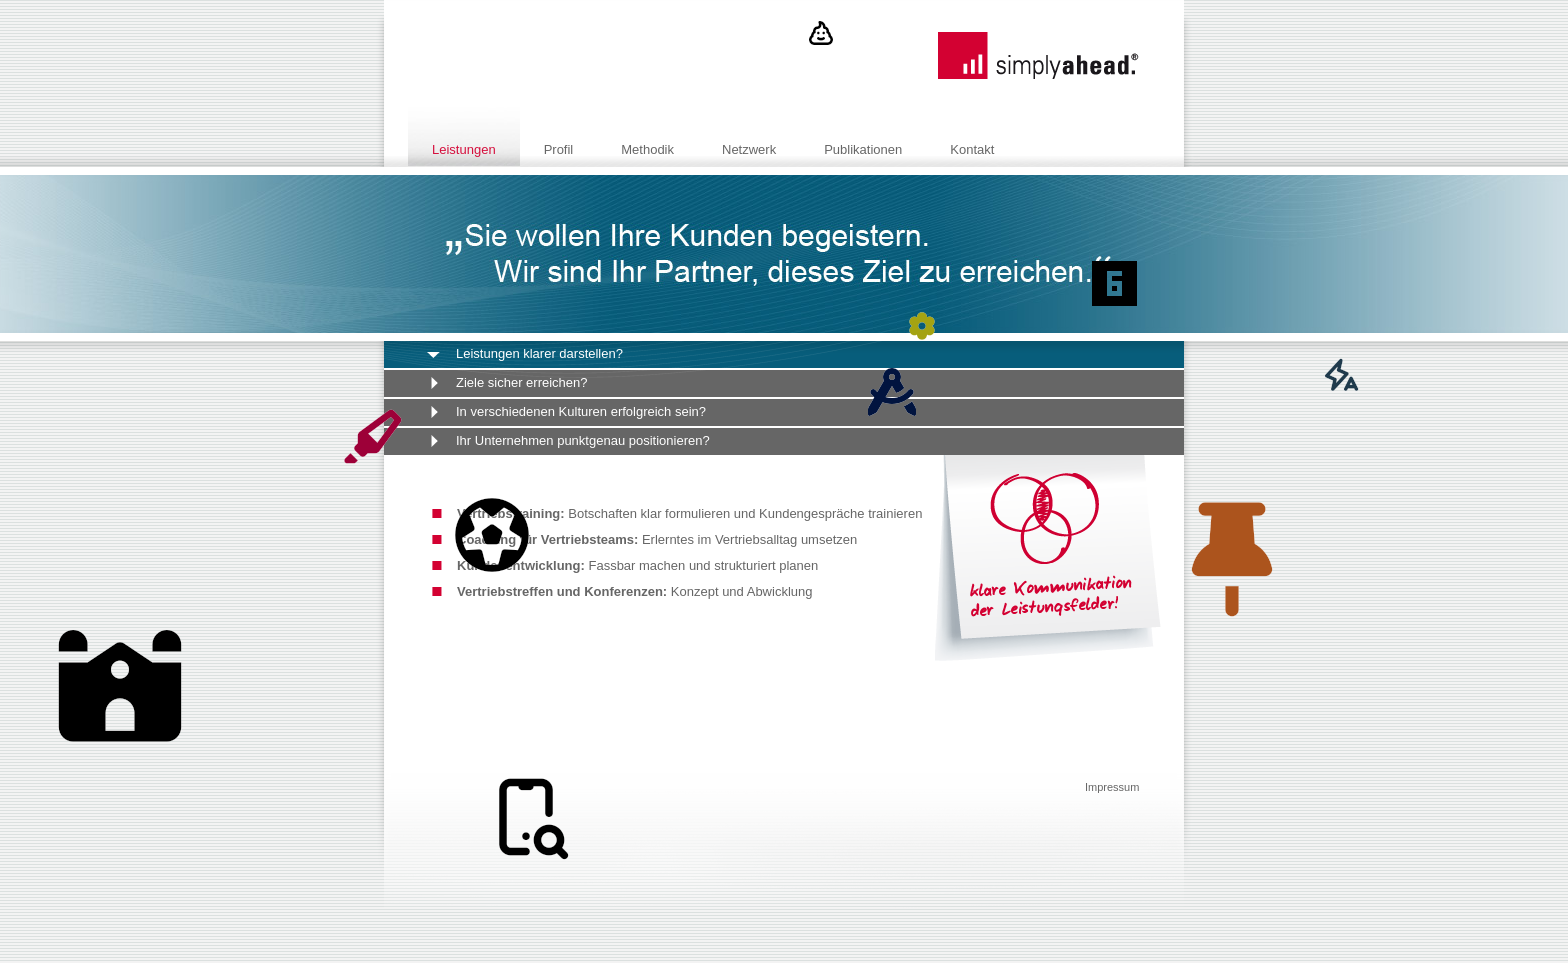 The height and width of the screenshot is (963, 1568). Describe the element at coordinates (526, 817) in the screenshot. I see `search for a mobile device` at that location.